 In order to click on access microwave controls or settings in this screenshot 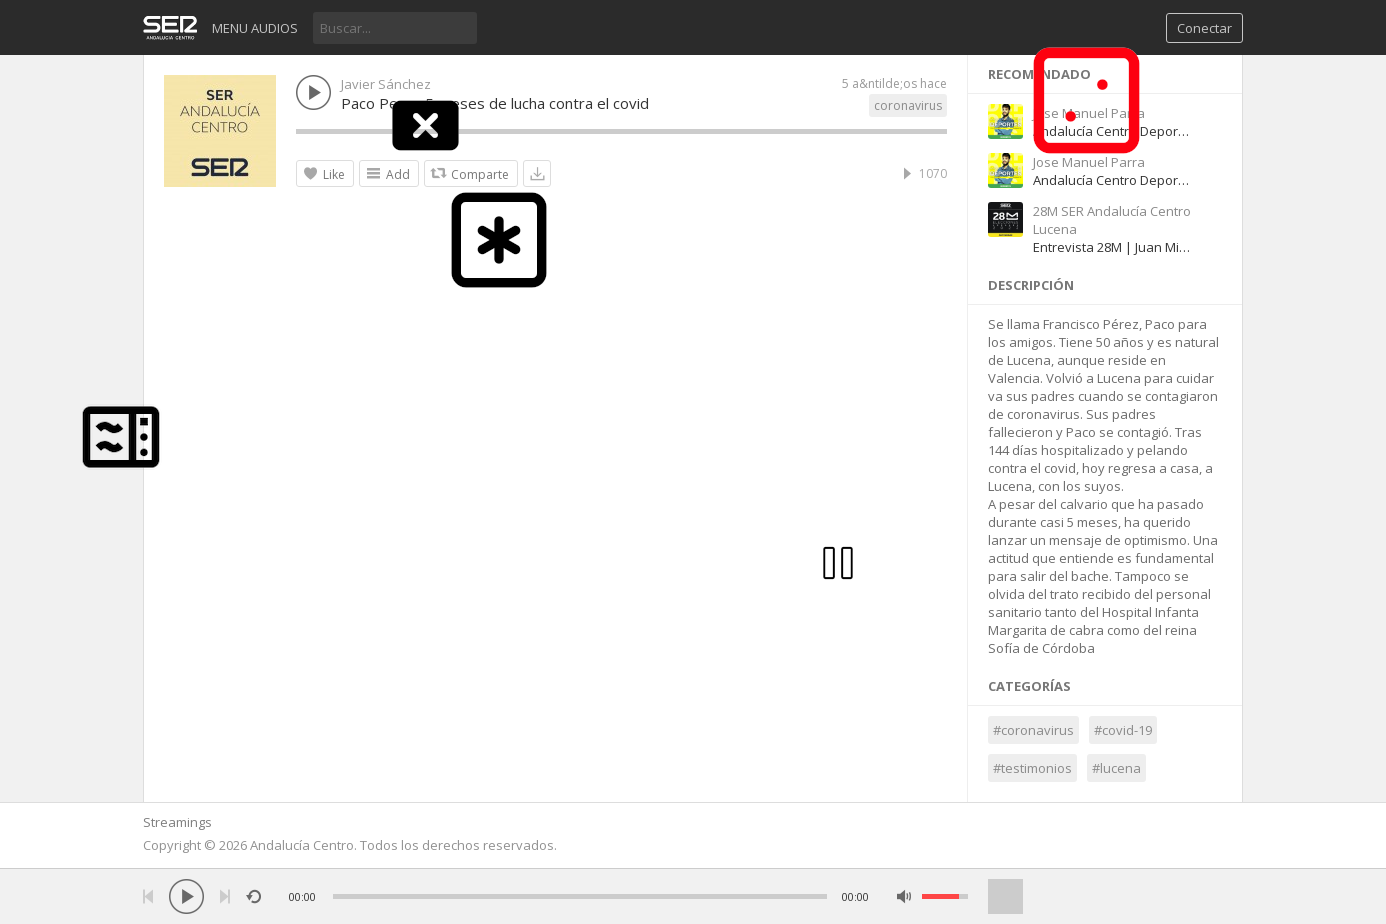, I will do `click(121, 437)`.